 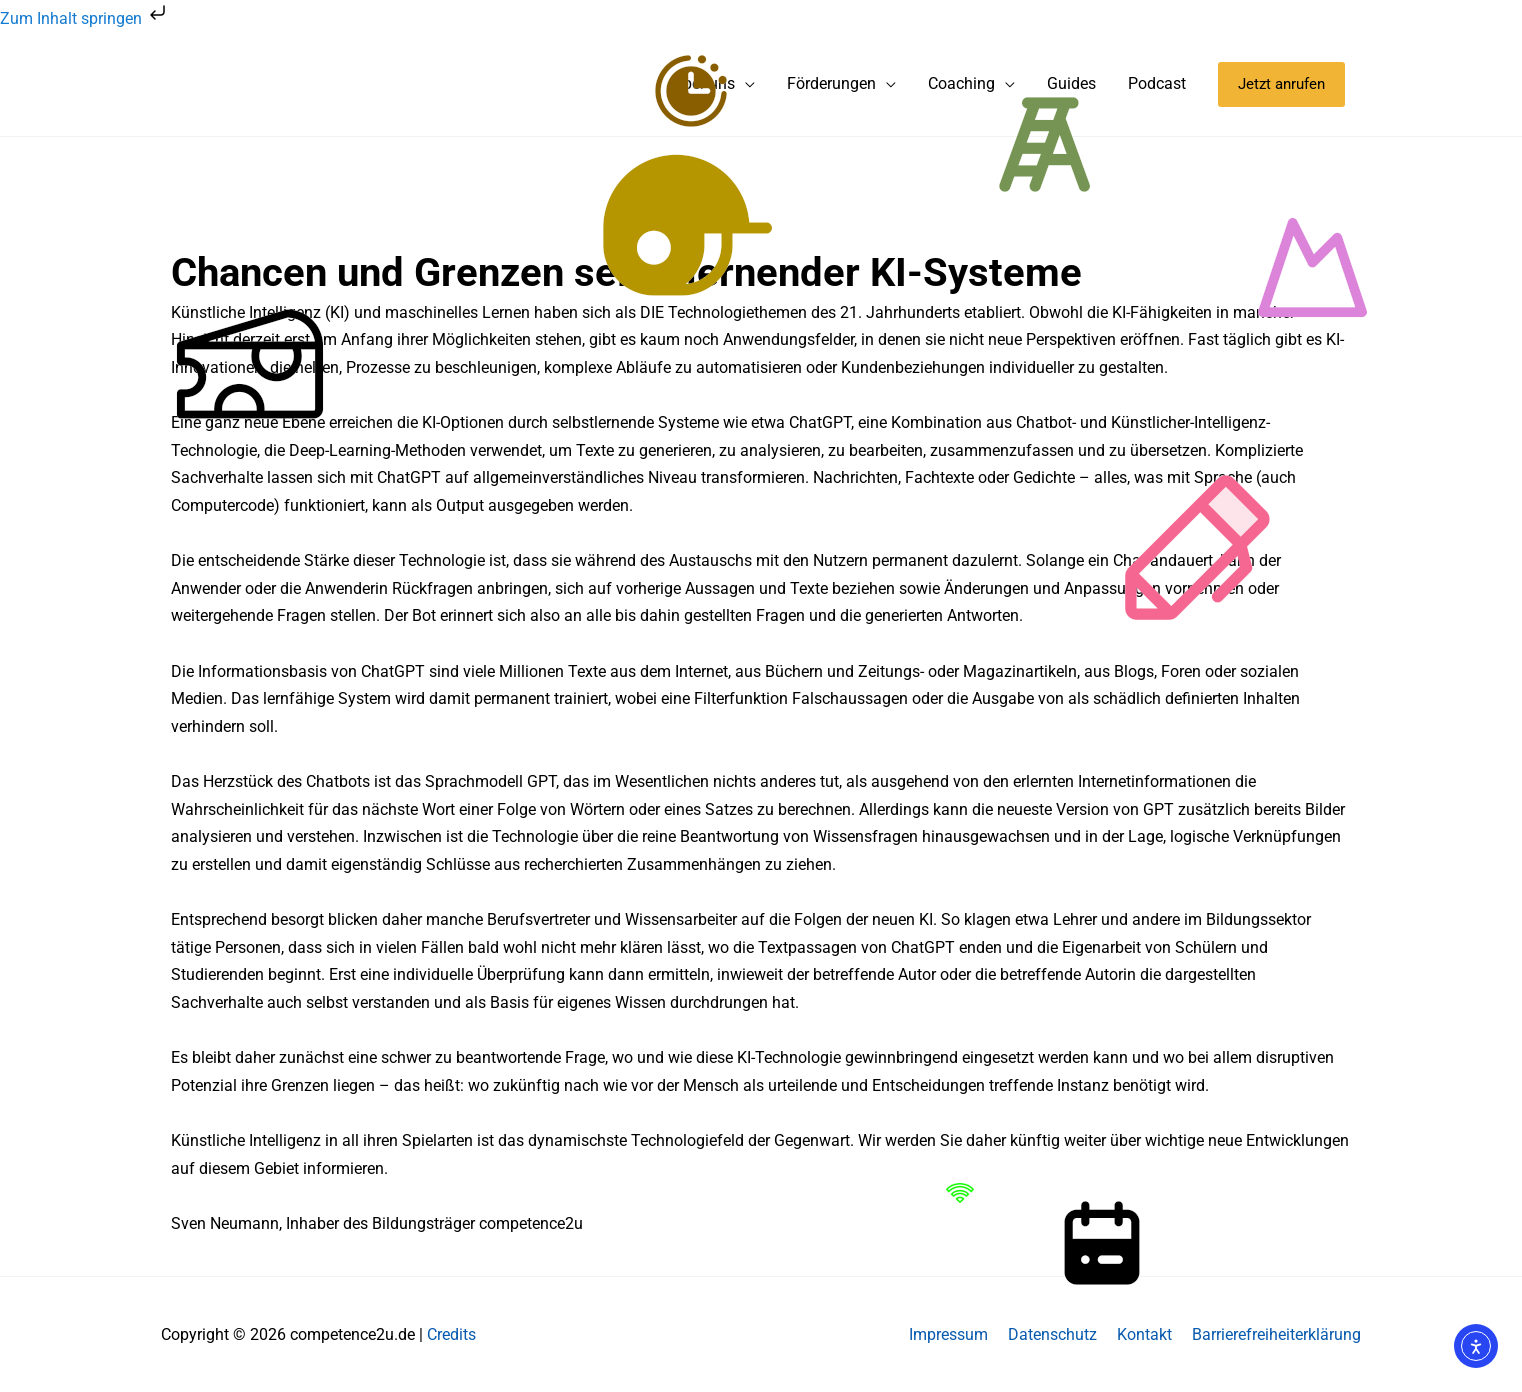 I want to click on view baseball or sports equipment, so click(x=682, y=228).